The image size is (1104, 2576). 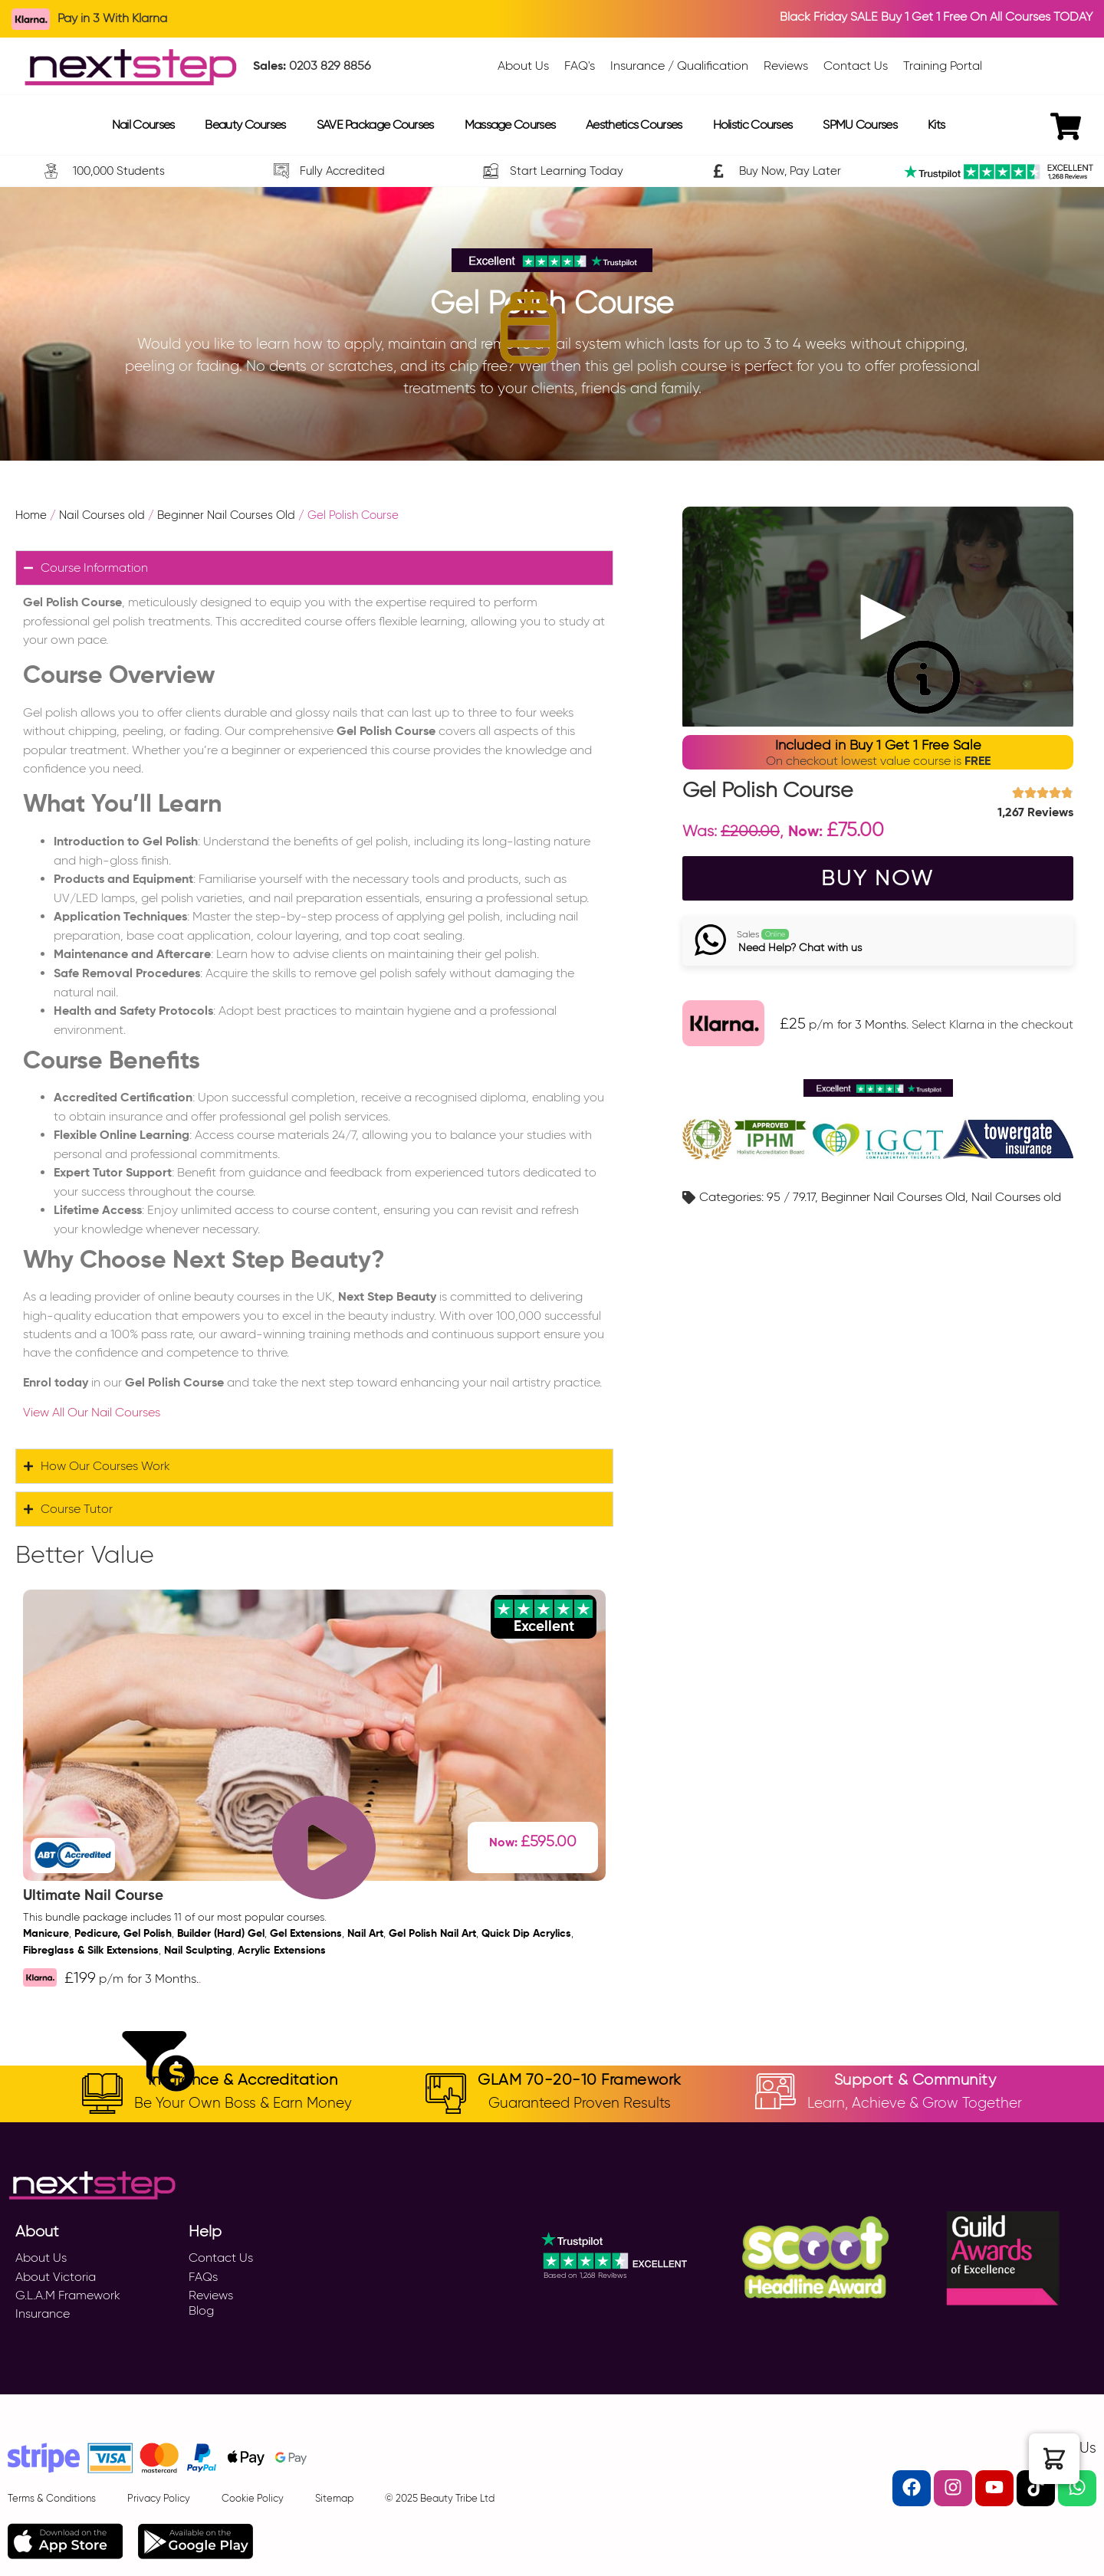 I want to click on filter results by price or cost, so click(x=158, y=2055).